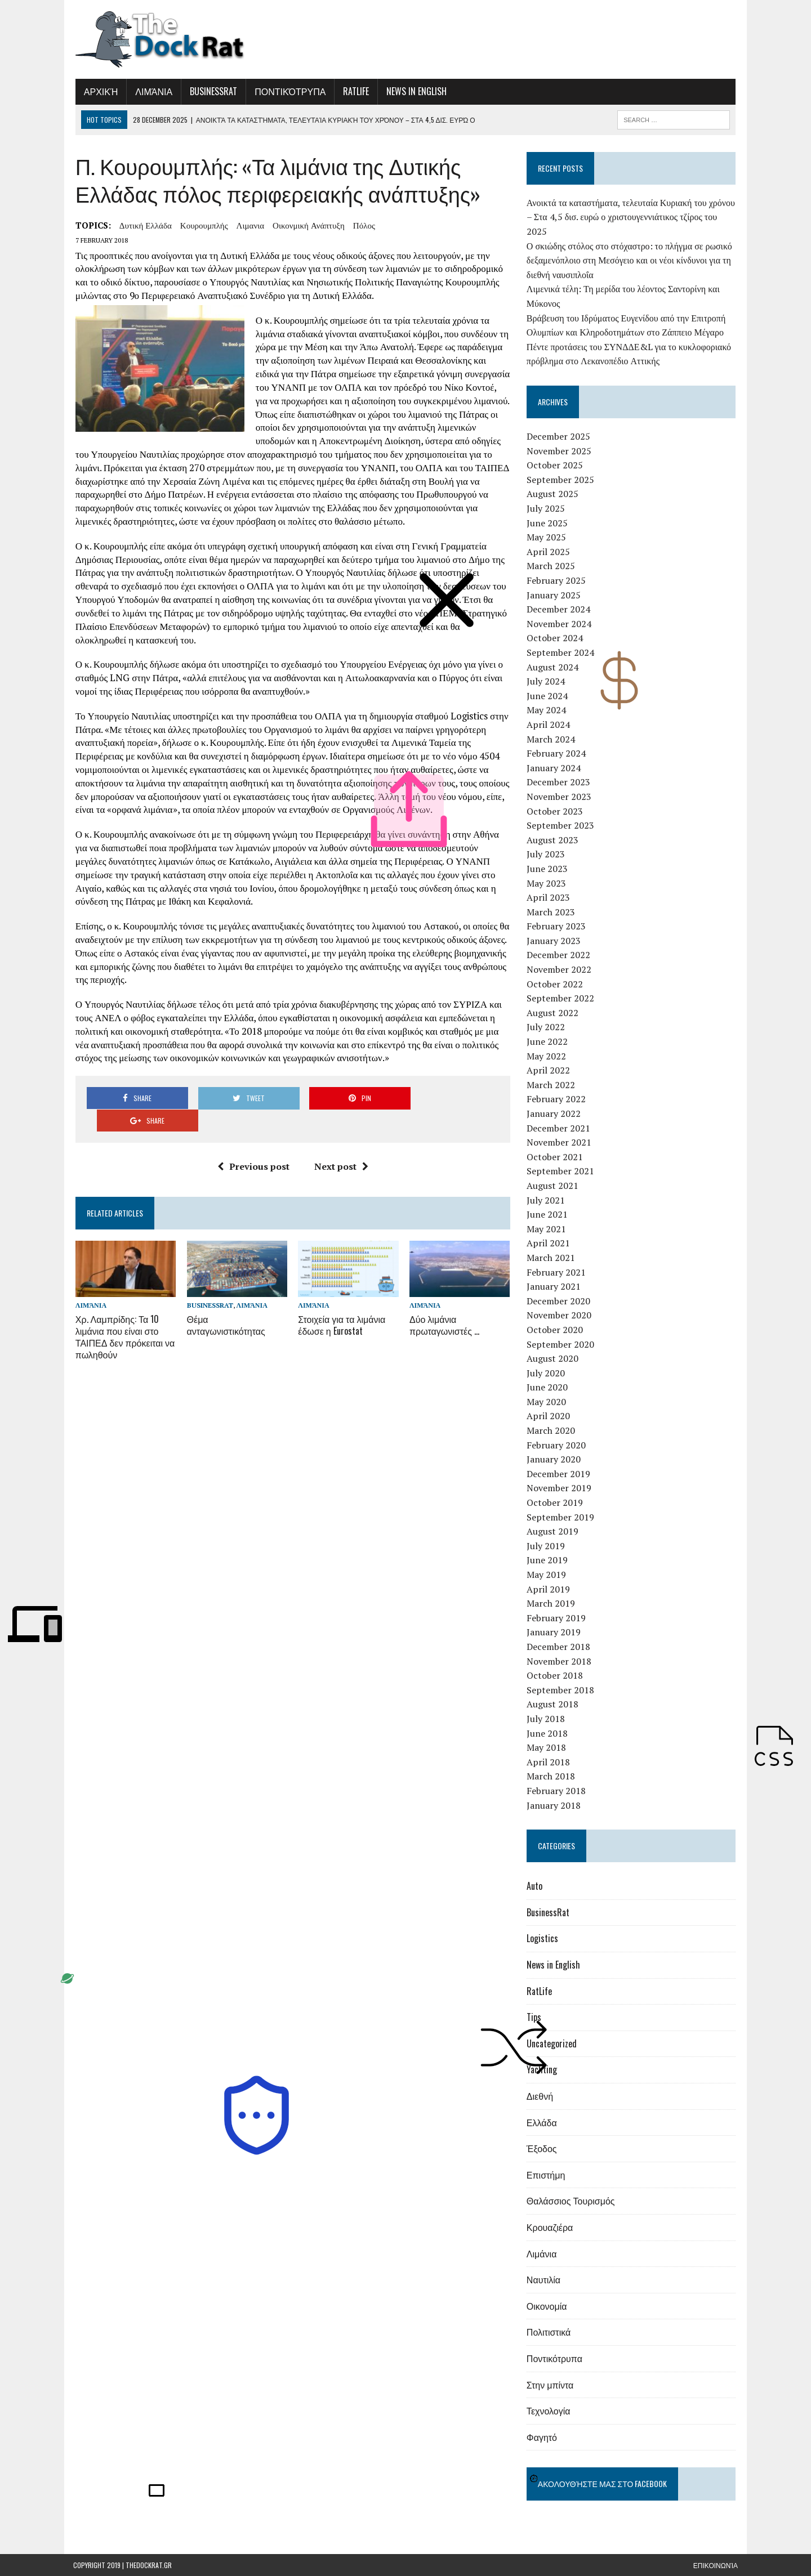 Image resolution: width=811 pixels, height=2576 pixels. I want to click on explore global or worldwide content, so click(67, 1978).